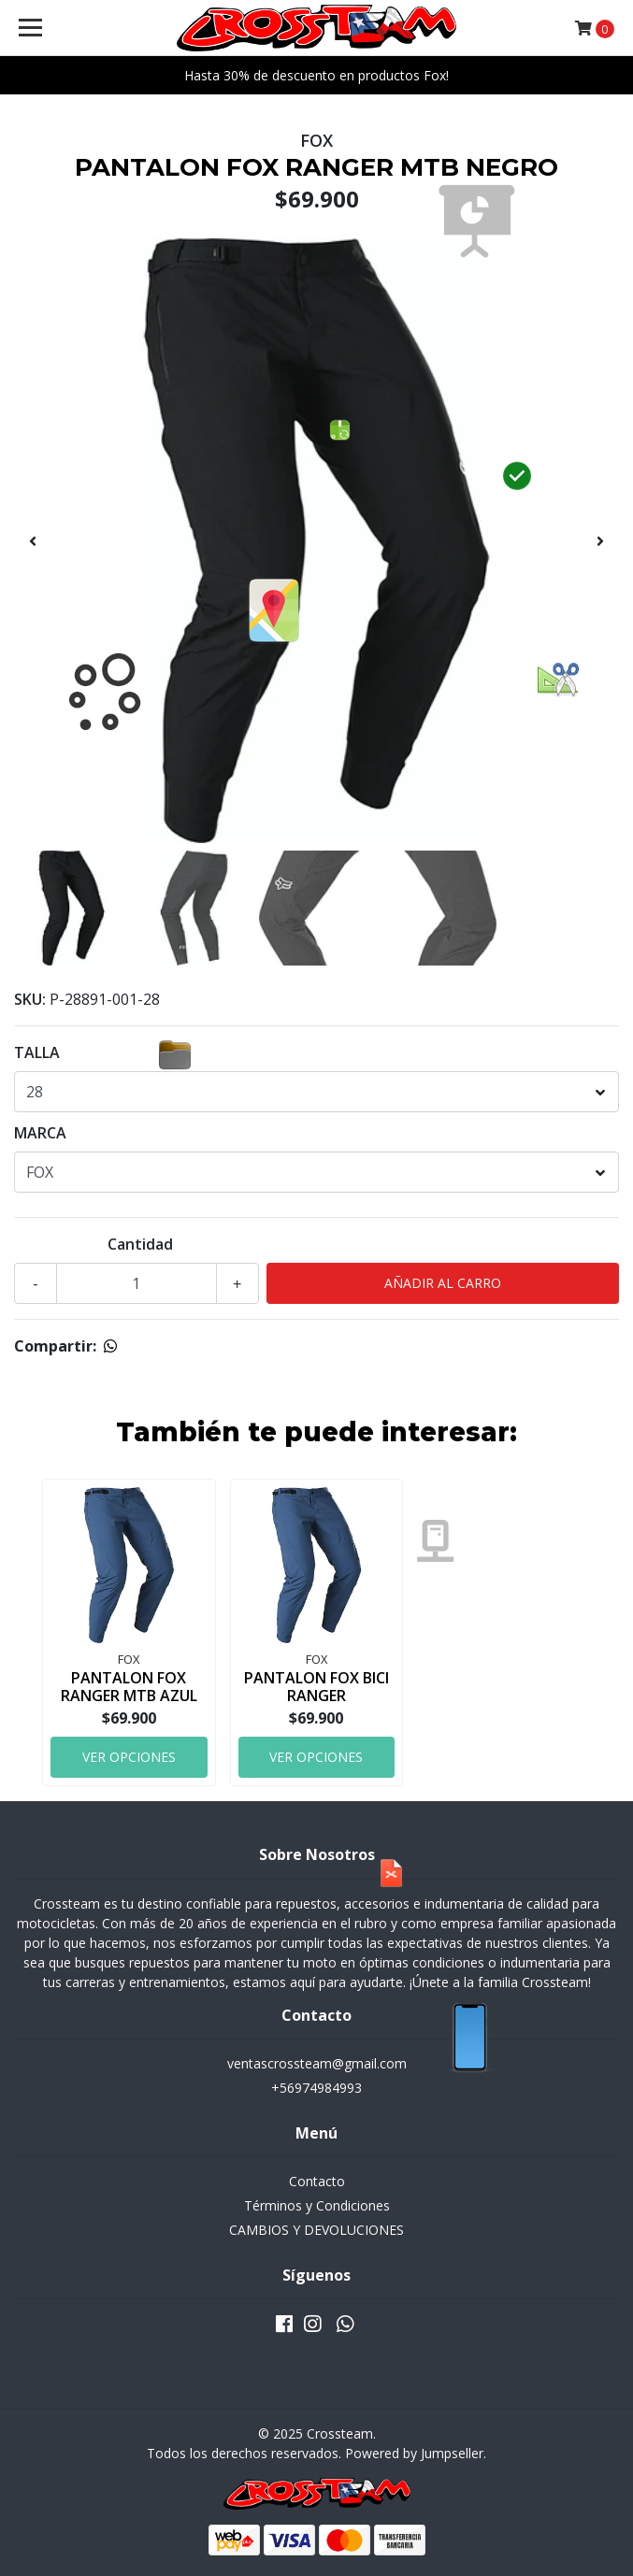  What do you see at coordinates (274, 610) in the screenshot?
I see `a geo+json geographic data file` at bounding box center [274, 610].